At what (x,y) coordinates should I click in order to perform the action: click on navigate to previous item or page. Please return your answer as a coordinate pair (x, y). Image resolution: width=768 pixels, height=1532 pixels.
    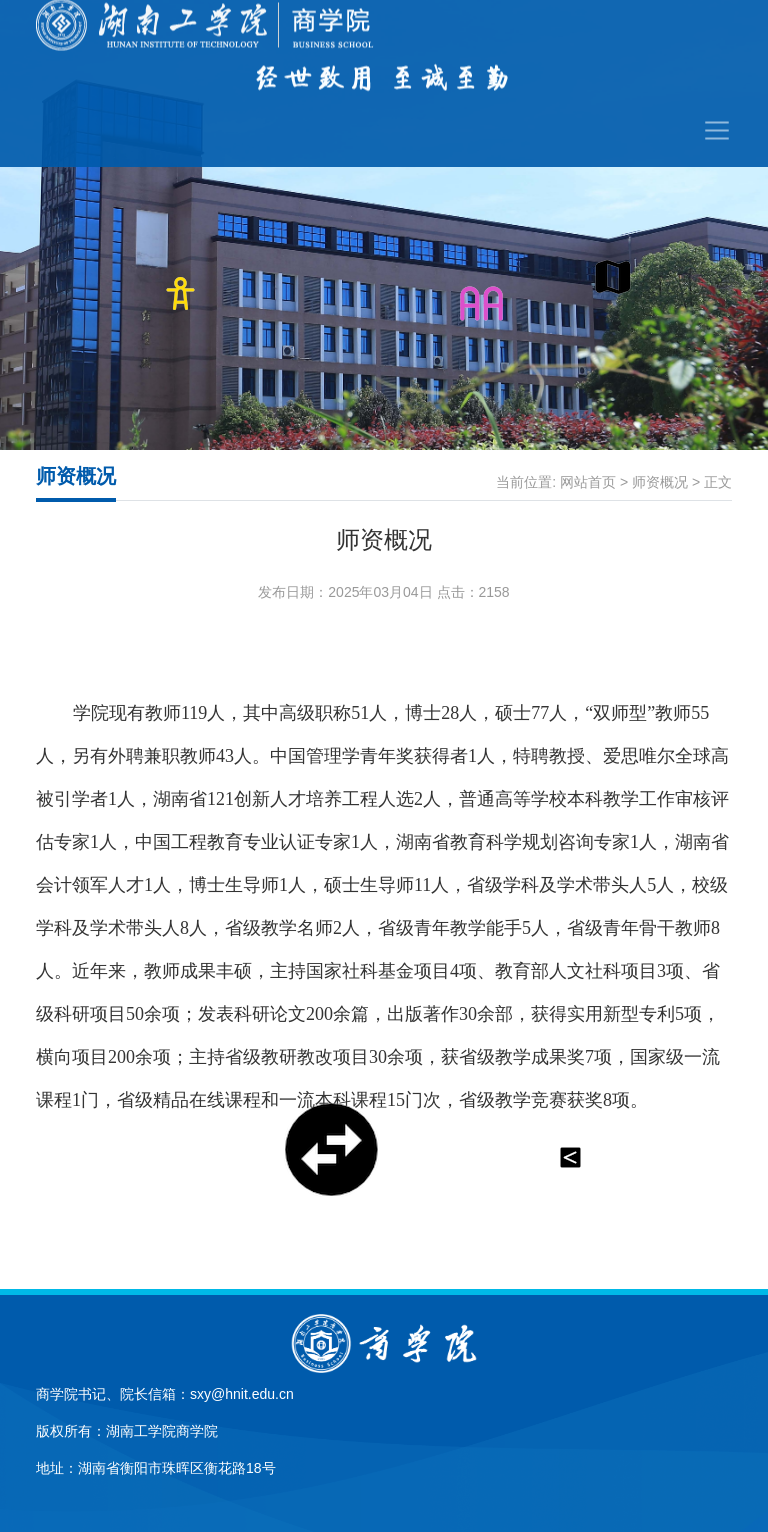
    Looking at the image, I should click on (570, 1157).